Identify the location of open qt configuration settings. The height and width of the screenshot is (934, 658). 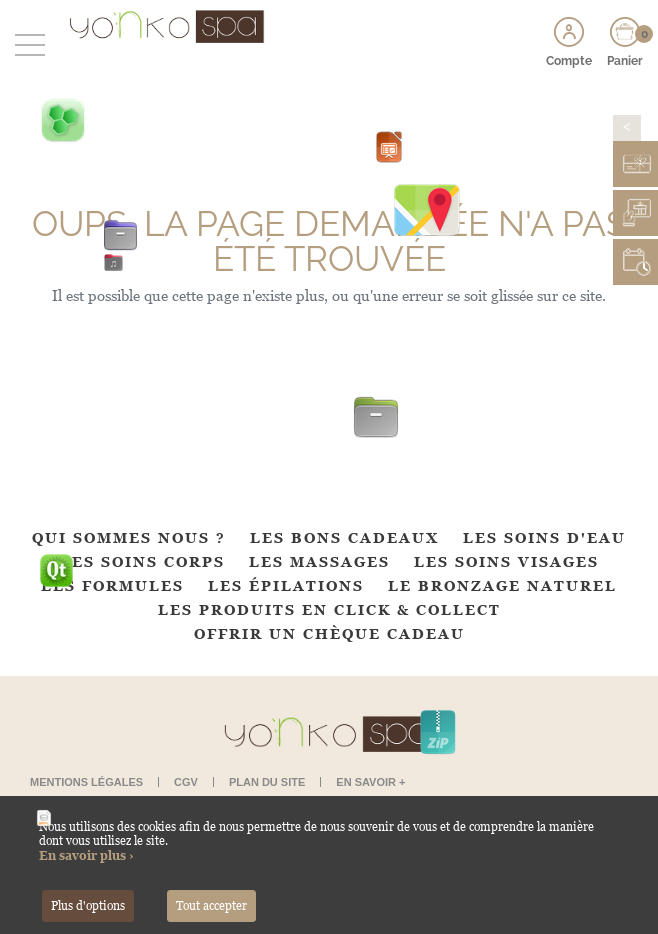
(56, 570).